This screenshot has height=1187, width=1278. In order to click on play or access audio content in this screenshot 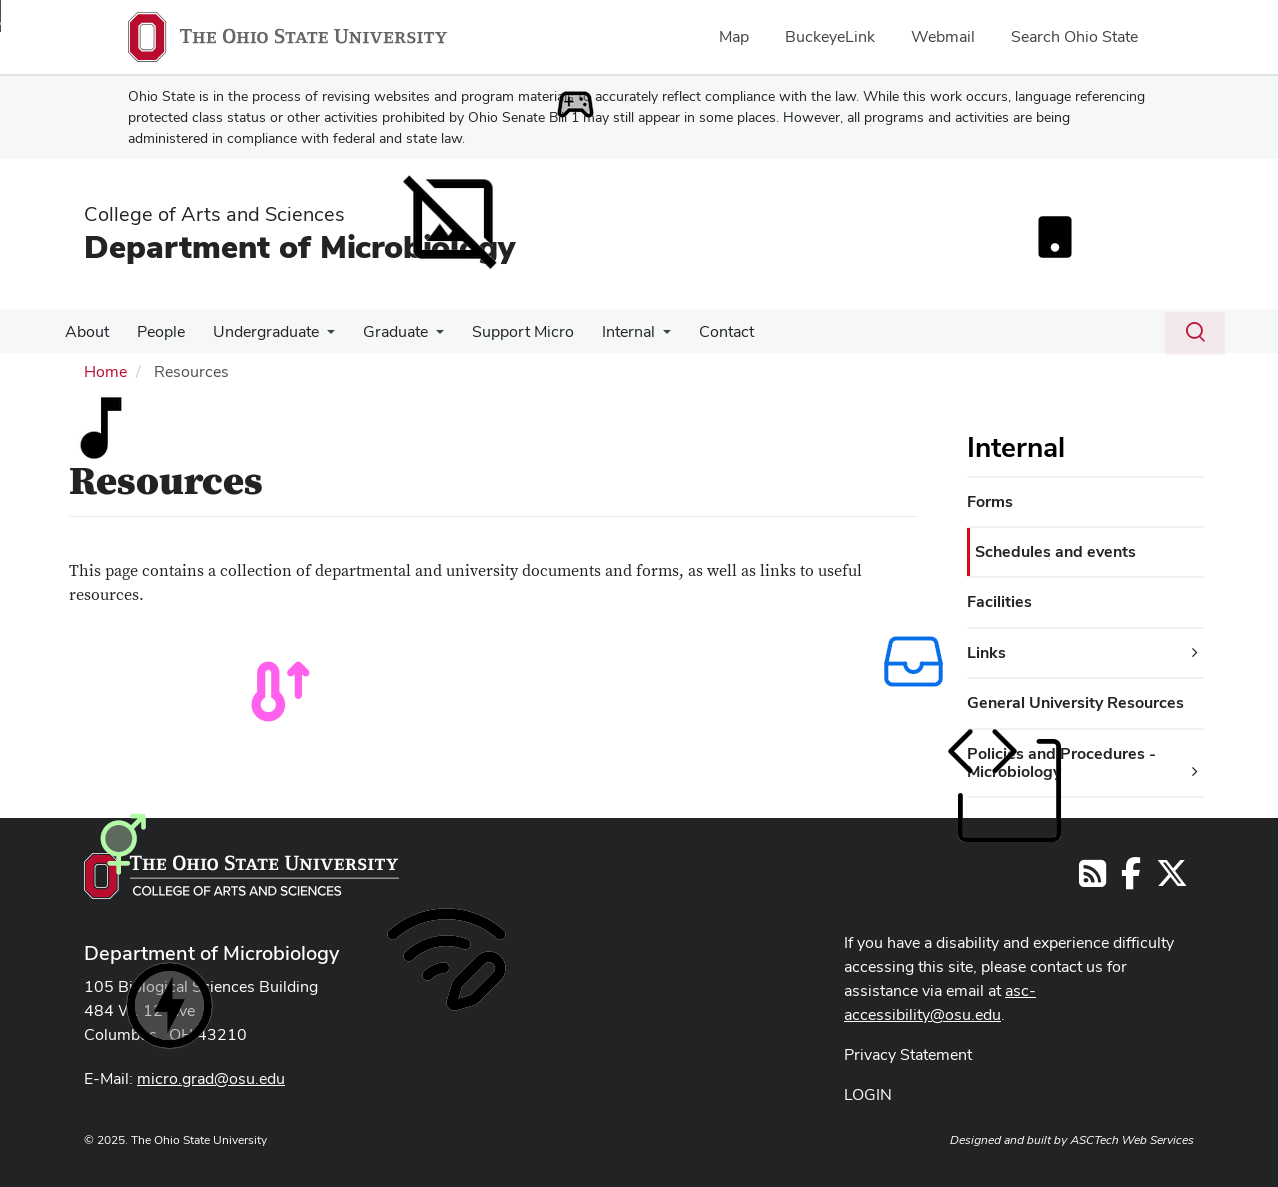, I will do `click(101, 428)`.